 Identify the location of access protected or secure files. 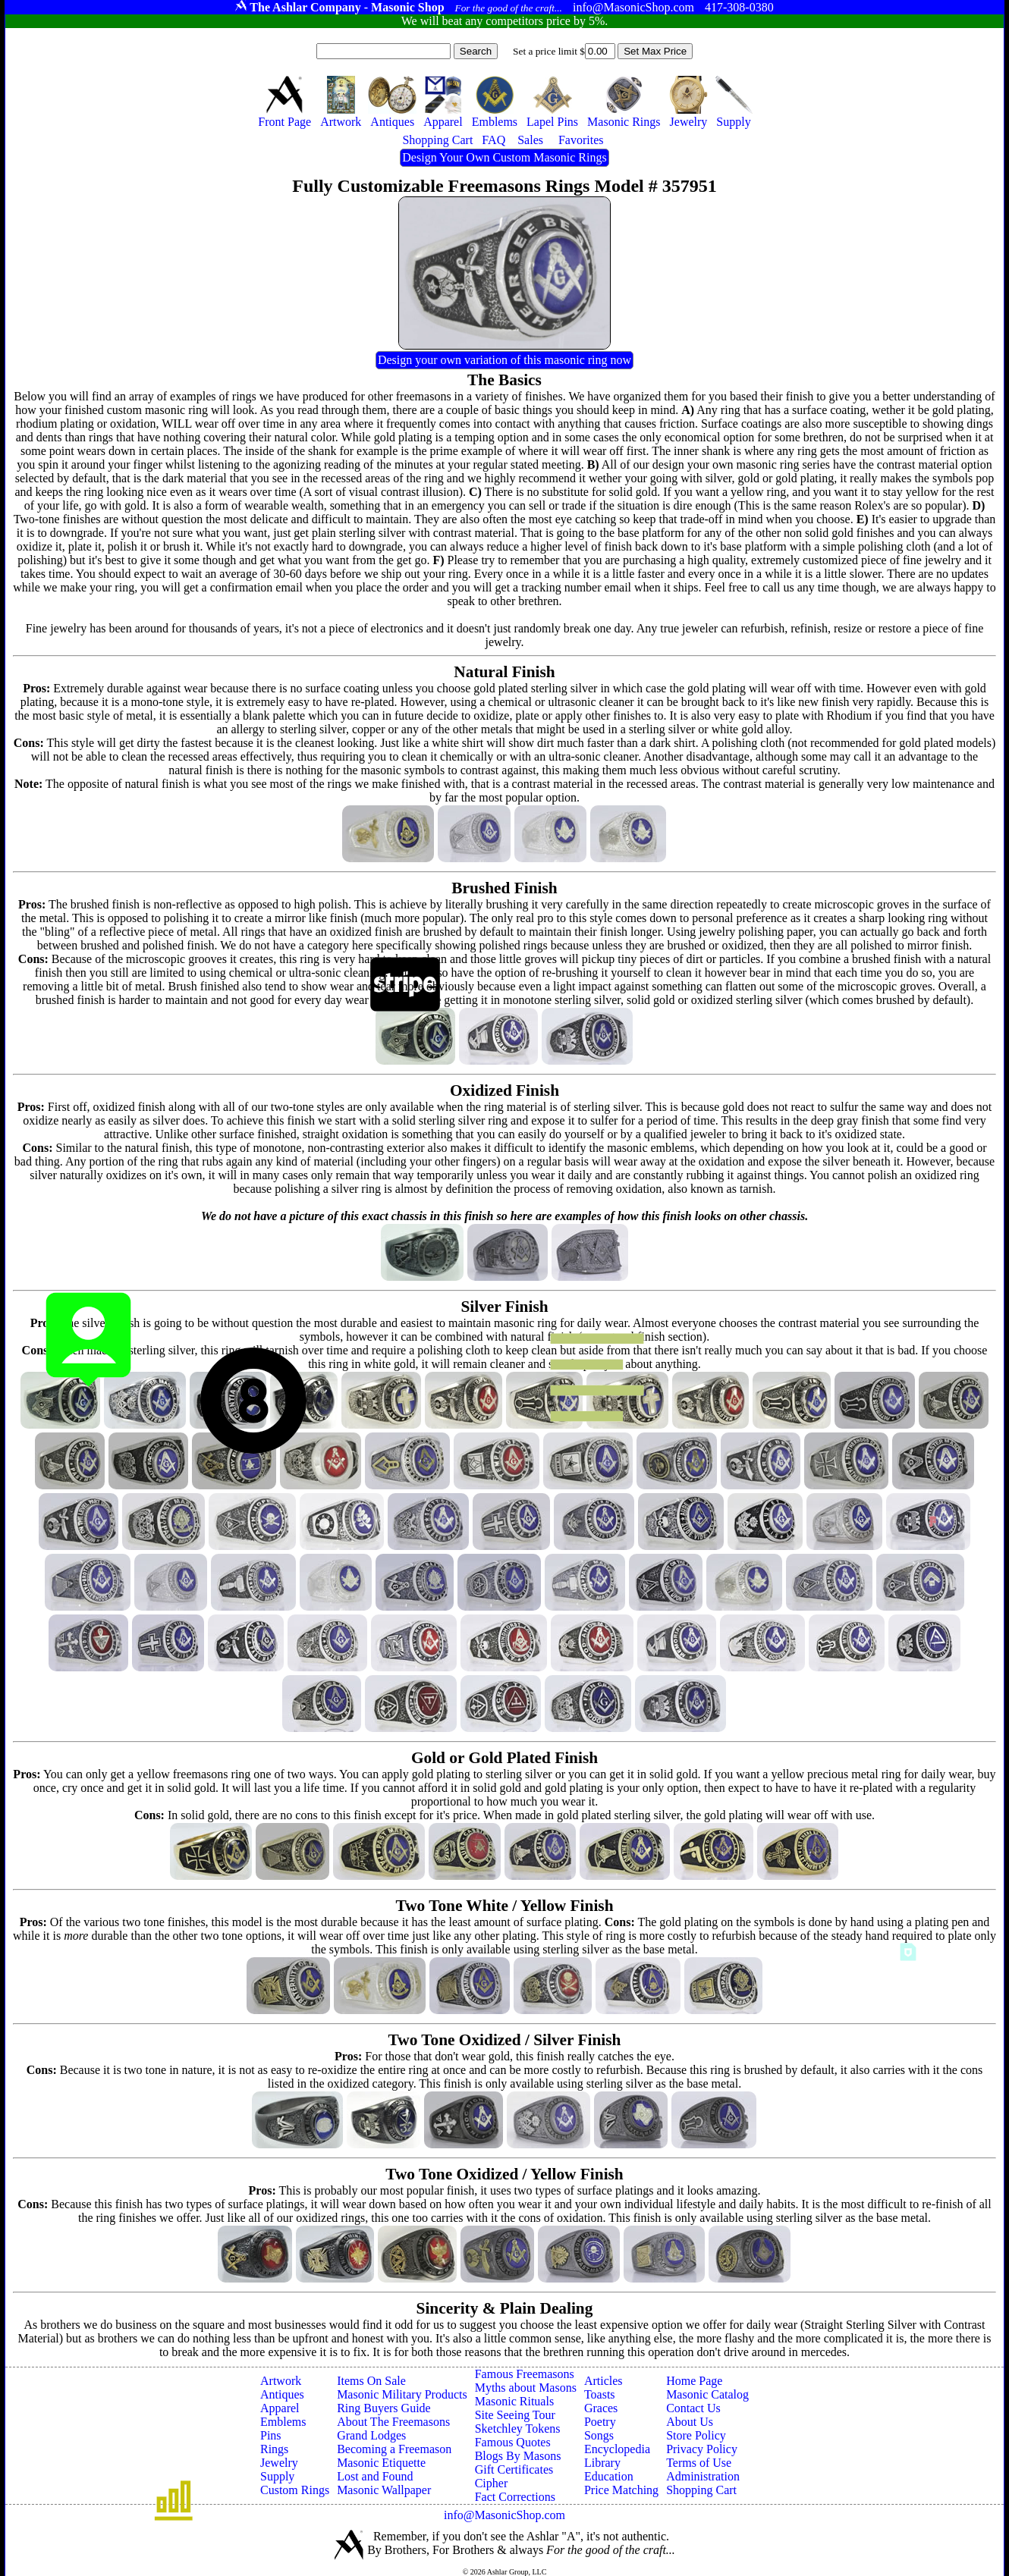
(908, 1952).